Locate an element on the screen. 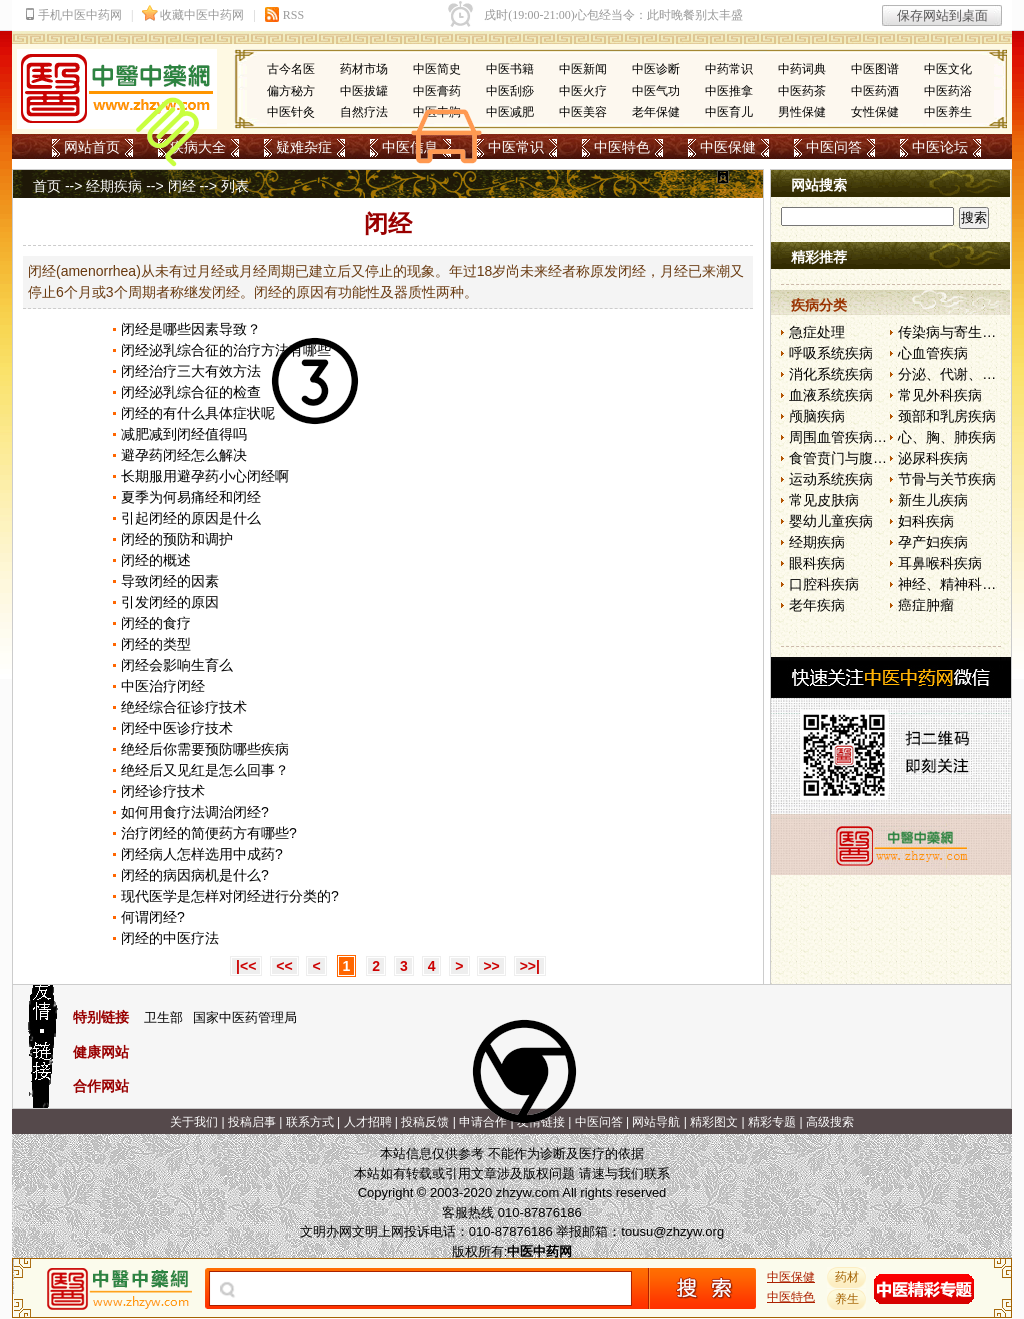  open Google Chrome browser is located at coordinates (524, 1071).